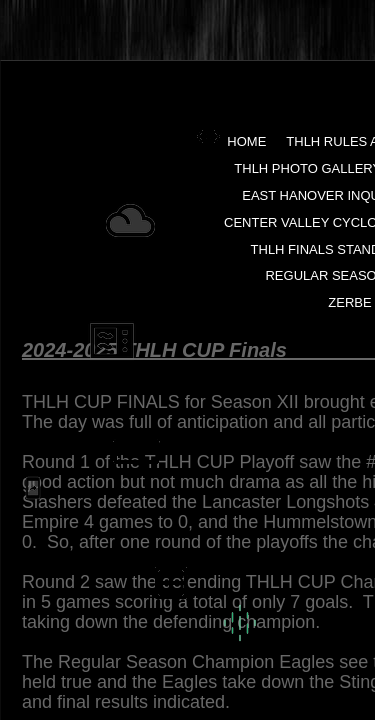 This screenshot has width=375, height=720. I want to click on view cloud storage, so click(130, 220).